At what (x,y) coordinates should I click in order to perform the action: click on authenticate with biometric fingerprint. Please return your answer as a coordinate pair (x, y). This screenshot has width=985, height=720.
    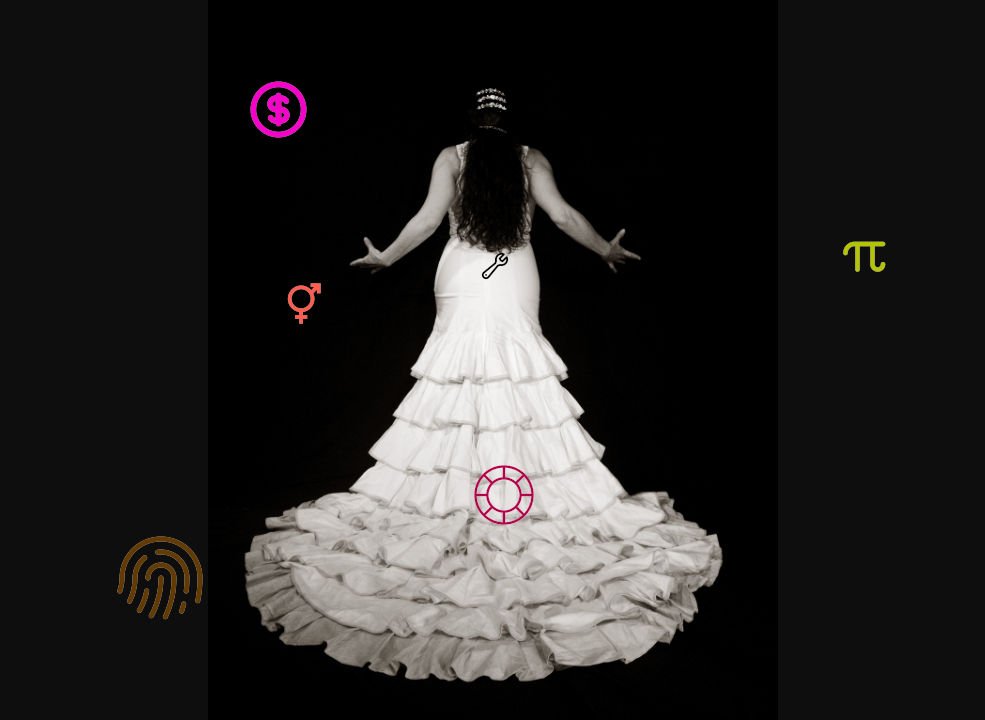
    Looking at the image, I should click on (161, 578).